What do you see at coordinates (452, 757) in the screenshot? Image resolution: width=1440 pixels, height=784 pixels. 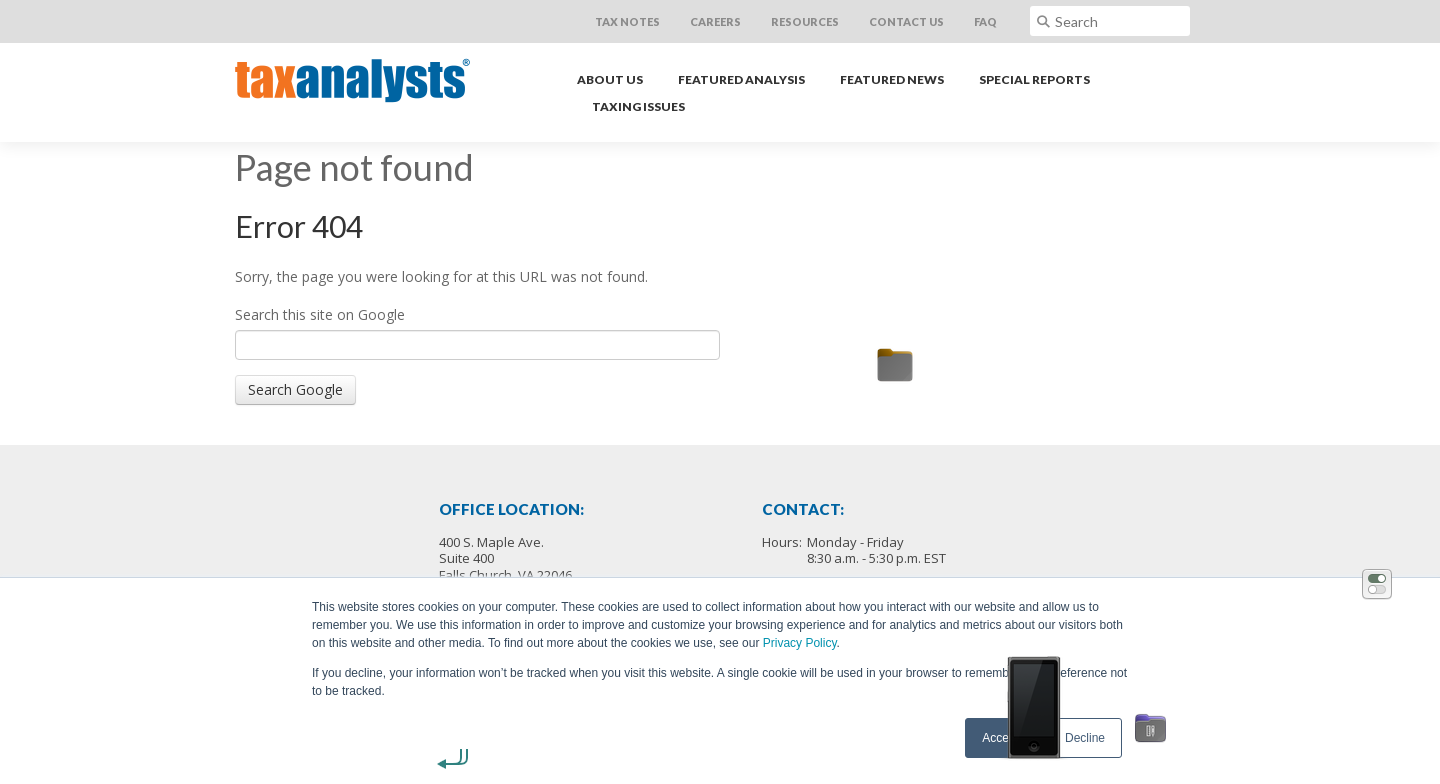 I see `reply to all recipients of an email` at bounding box center [452, 757].